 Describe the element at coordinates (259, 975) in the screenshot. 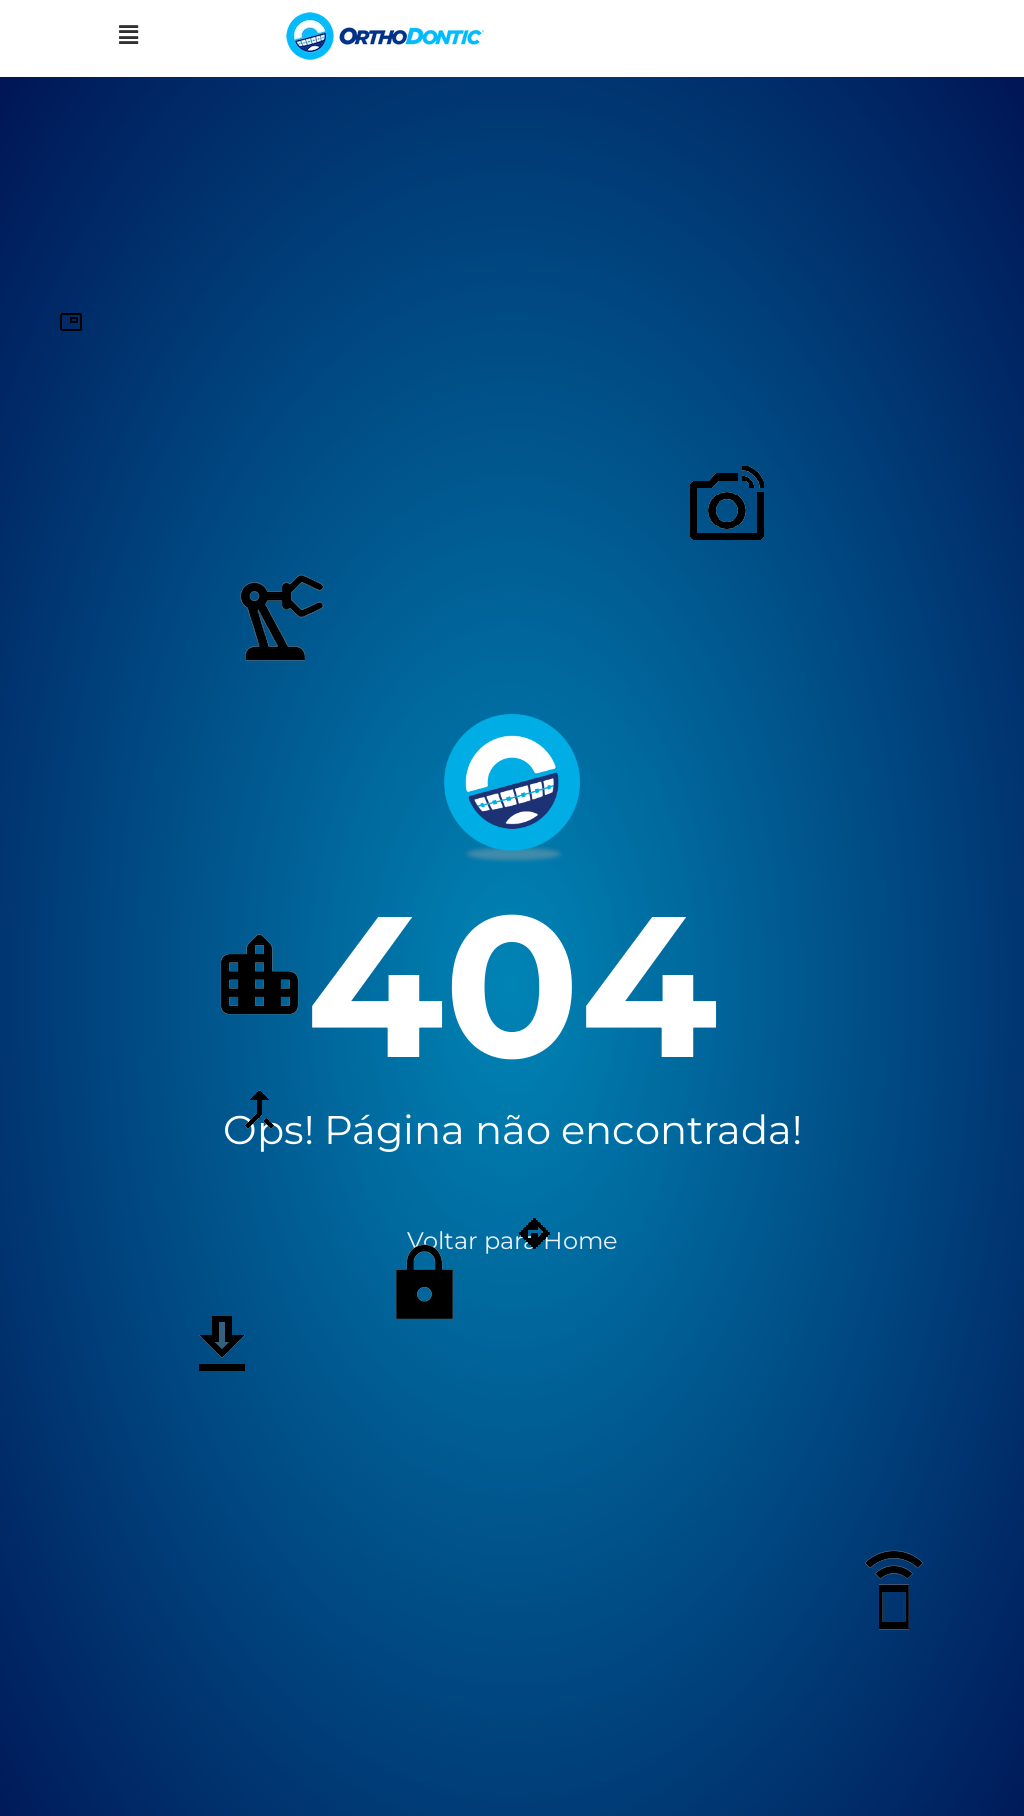

I see `view city or urban locations` at that location.